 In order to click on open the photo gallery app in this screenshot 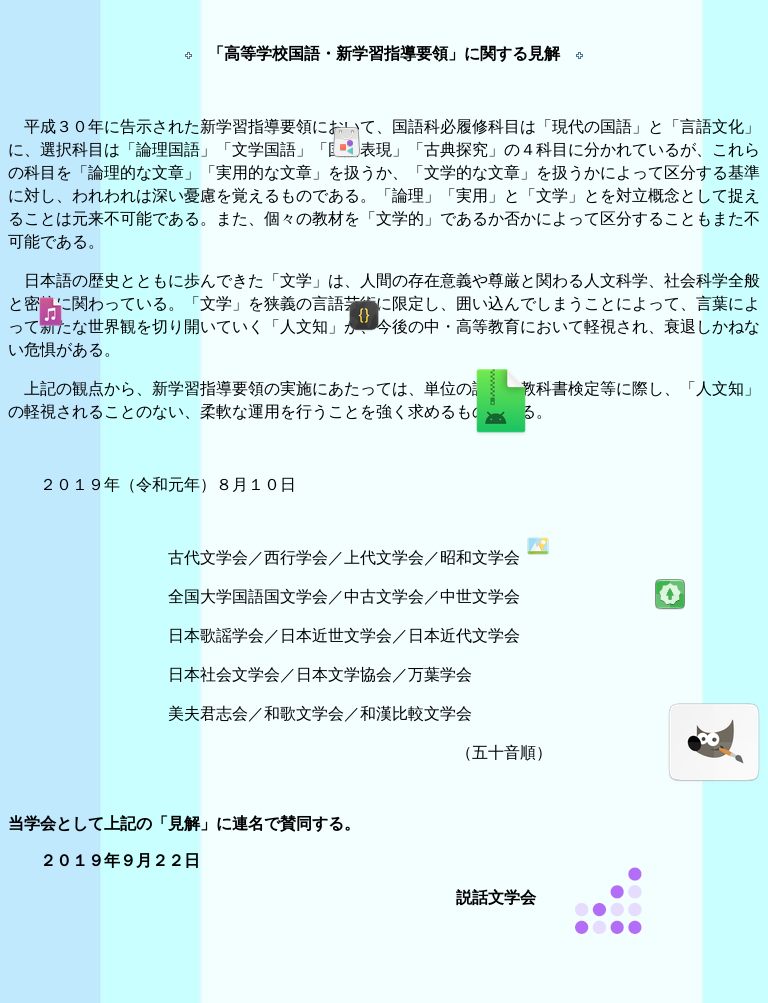, I will do `click(538, 546)`.